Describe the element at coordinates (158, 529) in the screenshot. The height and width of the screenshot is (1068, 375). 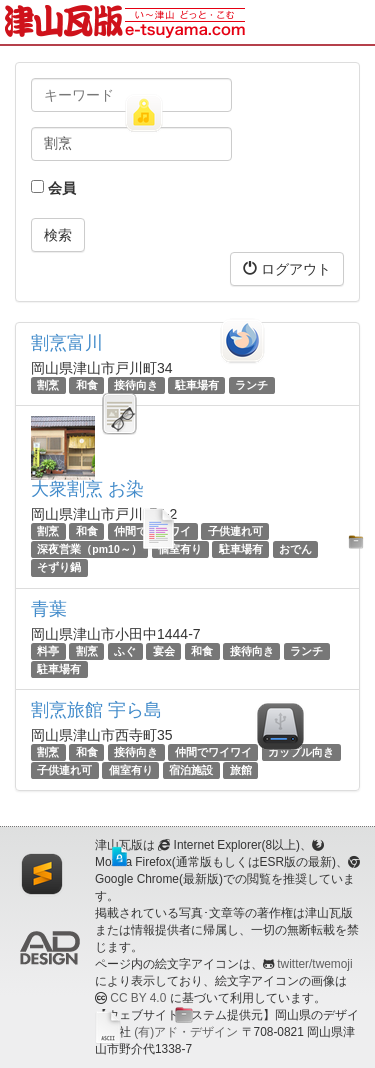
I see `a script or code file` at that location.